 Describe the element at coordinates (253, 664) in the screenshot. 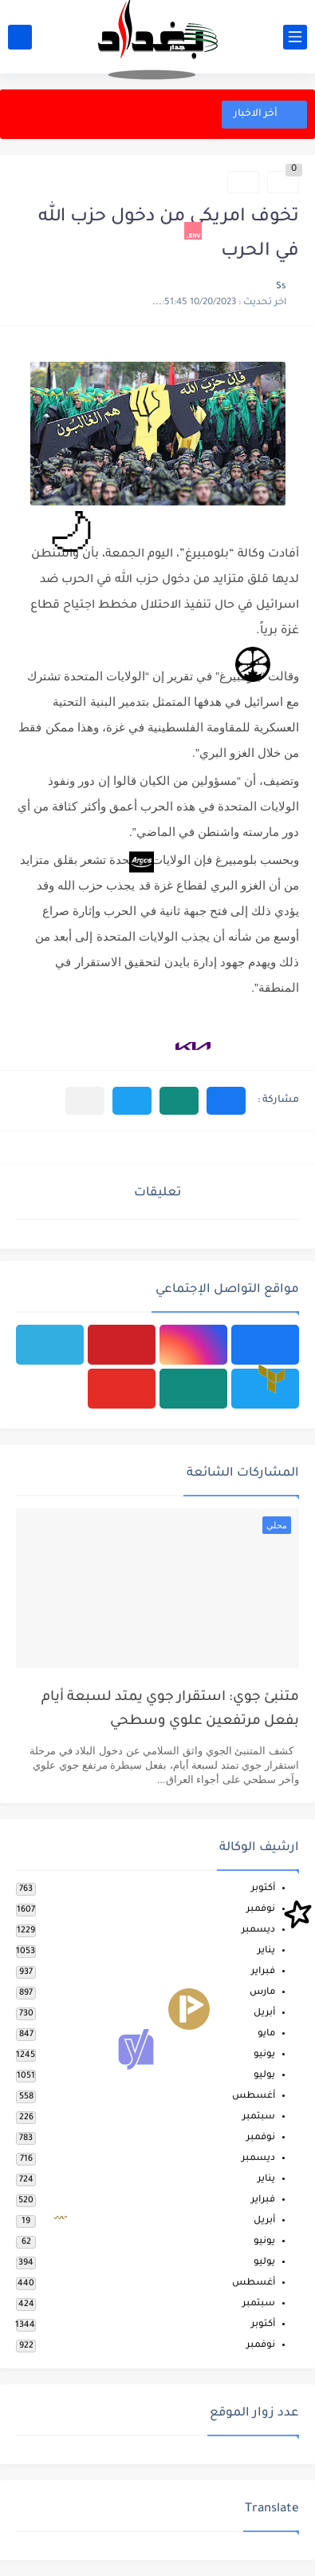

I see `open Roam Research app` at that location.